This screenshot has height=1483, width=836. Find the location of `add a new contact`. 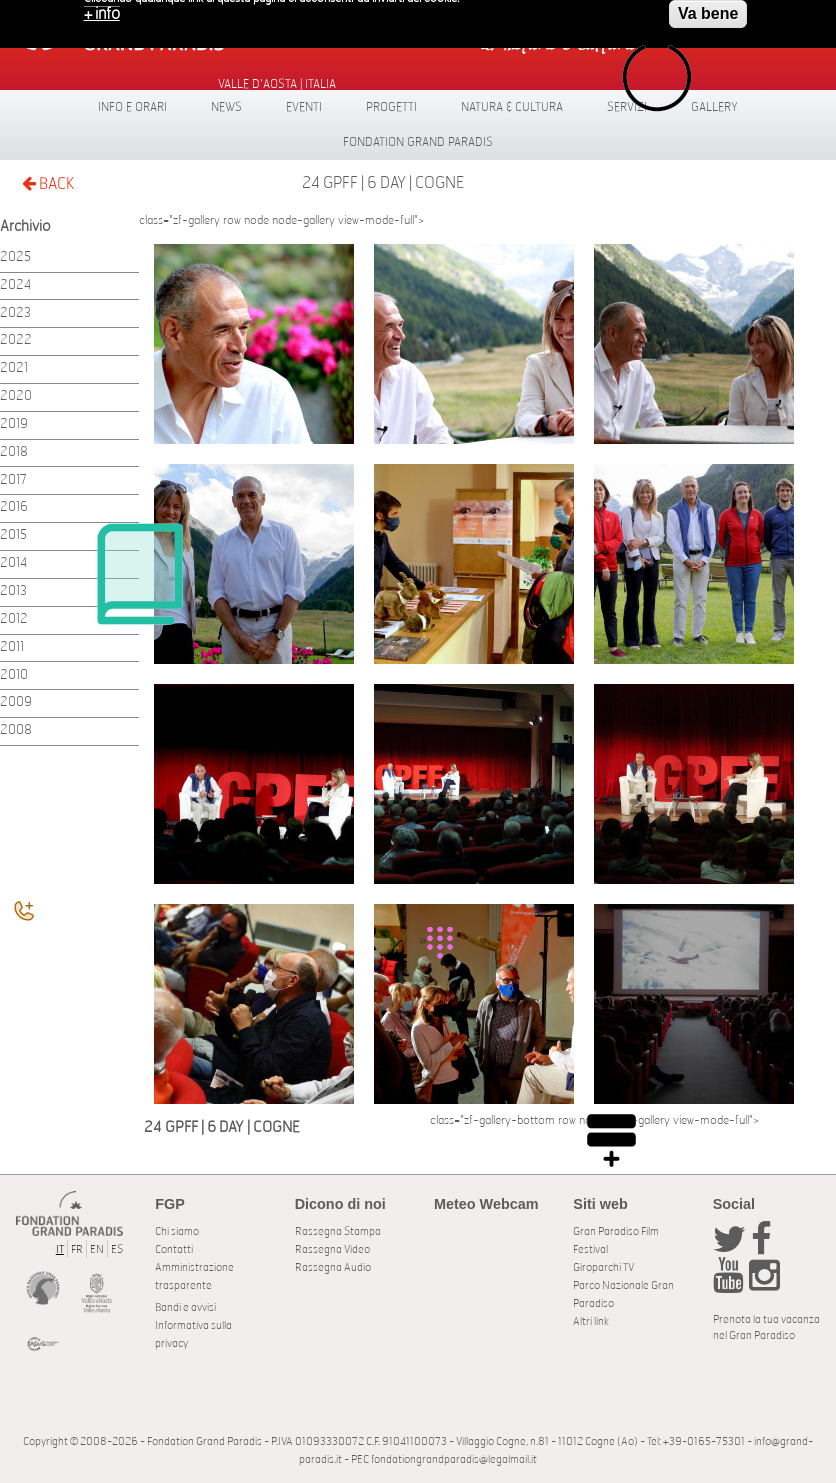

add a new contact is located at coordinates (24, 910).